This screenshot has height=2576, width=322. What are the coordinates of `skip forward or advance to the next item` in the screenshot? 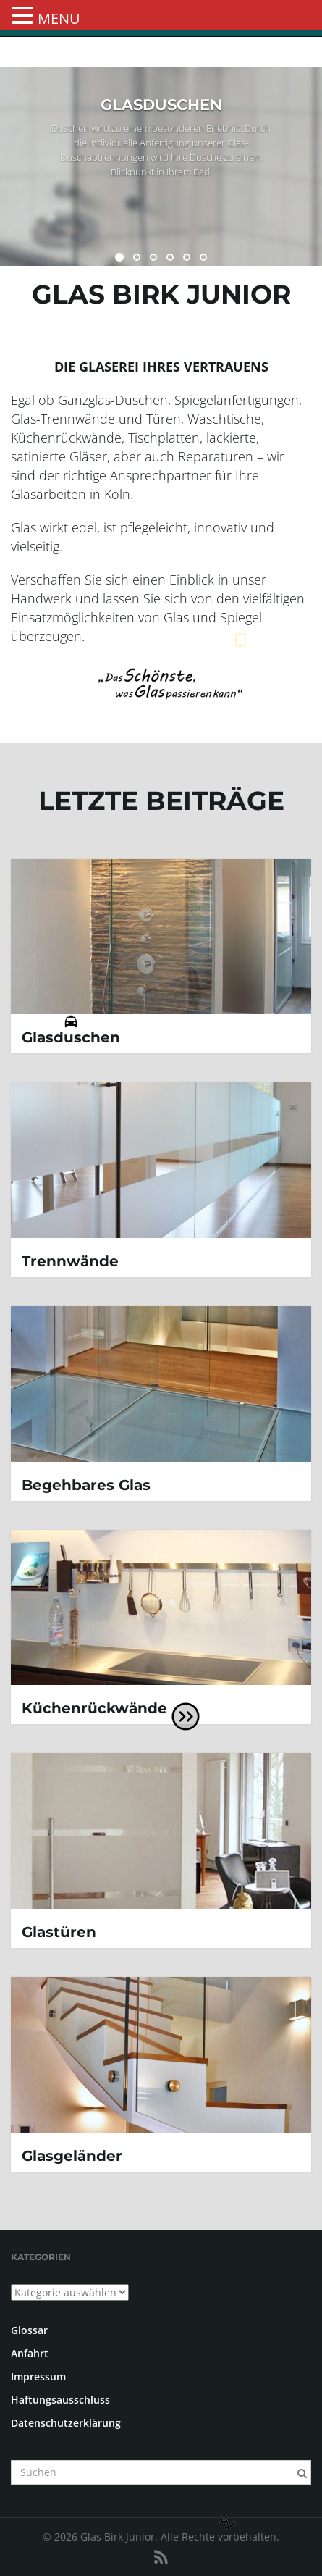 It's located at (185, 1716).